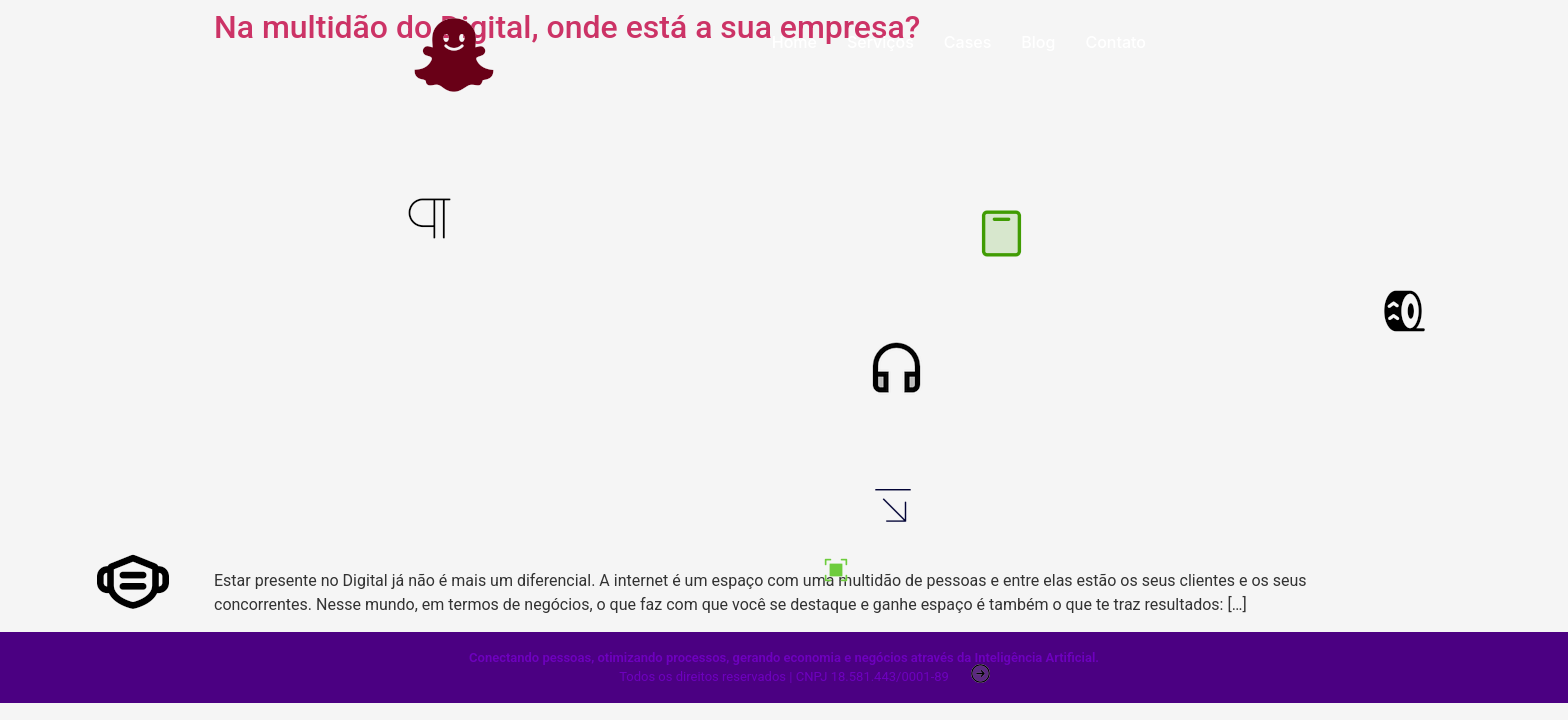 This screenshot has height=720, width=1568. I want to click on view tire pressure or status, so click(1403, 311).